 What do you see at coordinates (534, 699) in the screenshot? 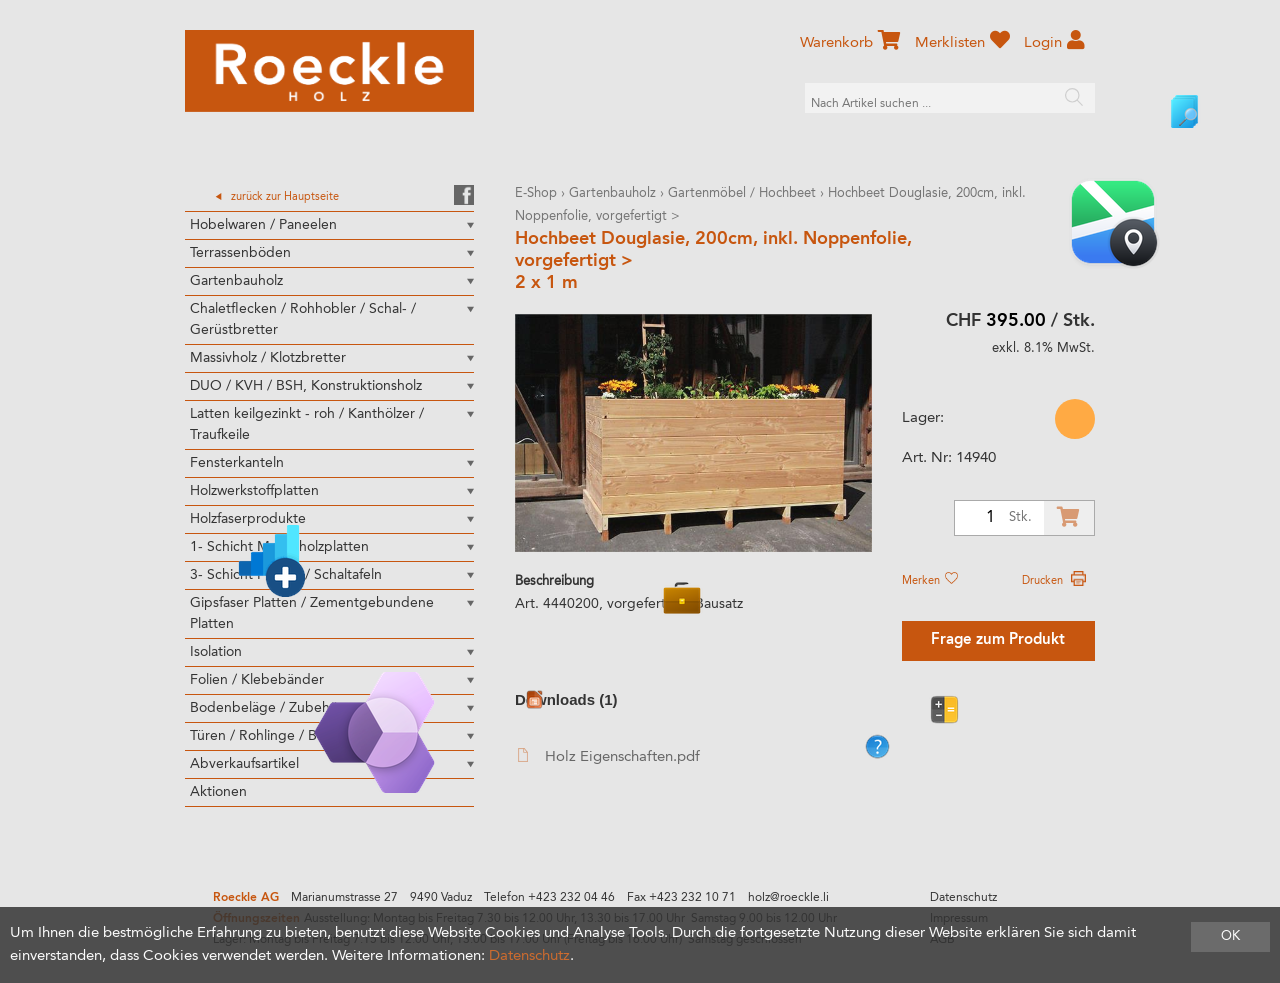
I see `open libreoffice impress presentation software` at bounding box center [534, 699].